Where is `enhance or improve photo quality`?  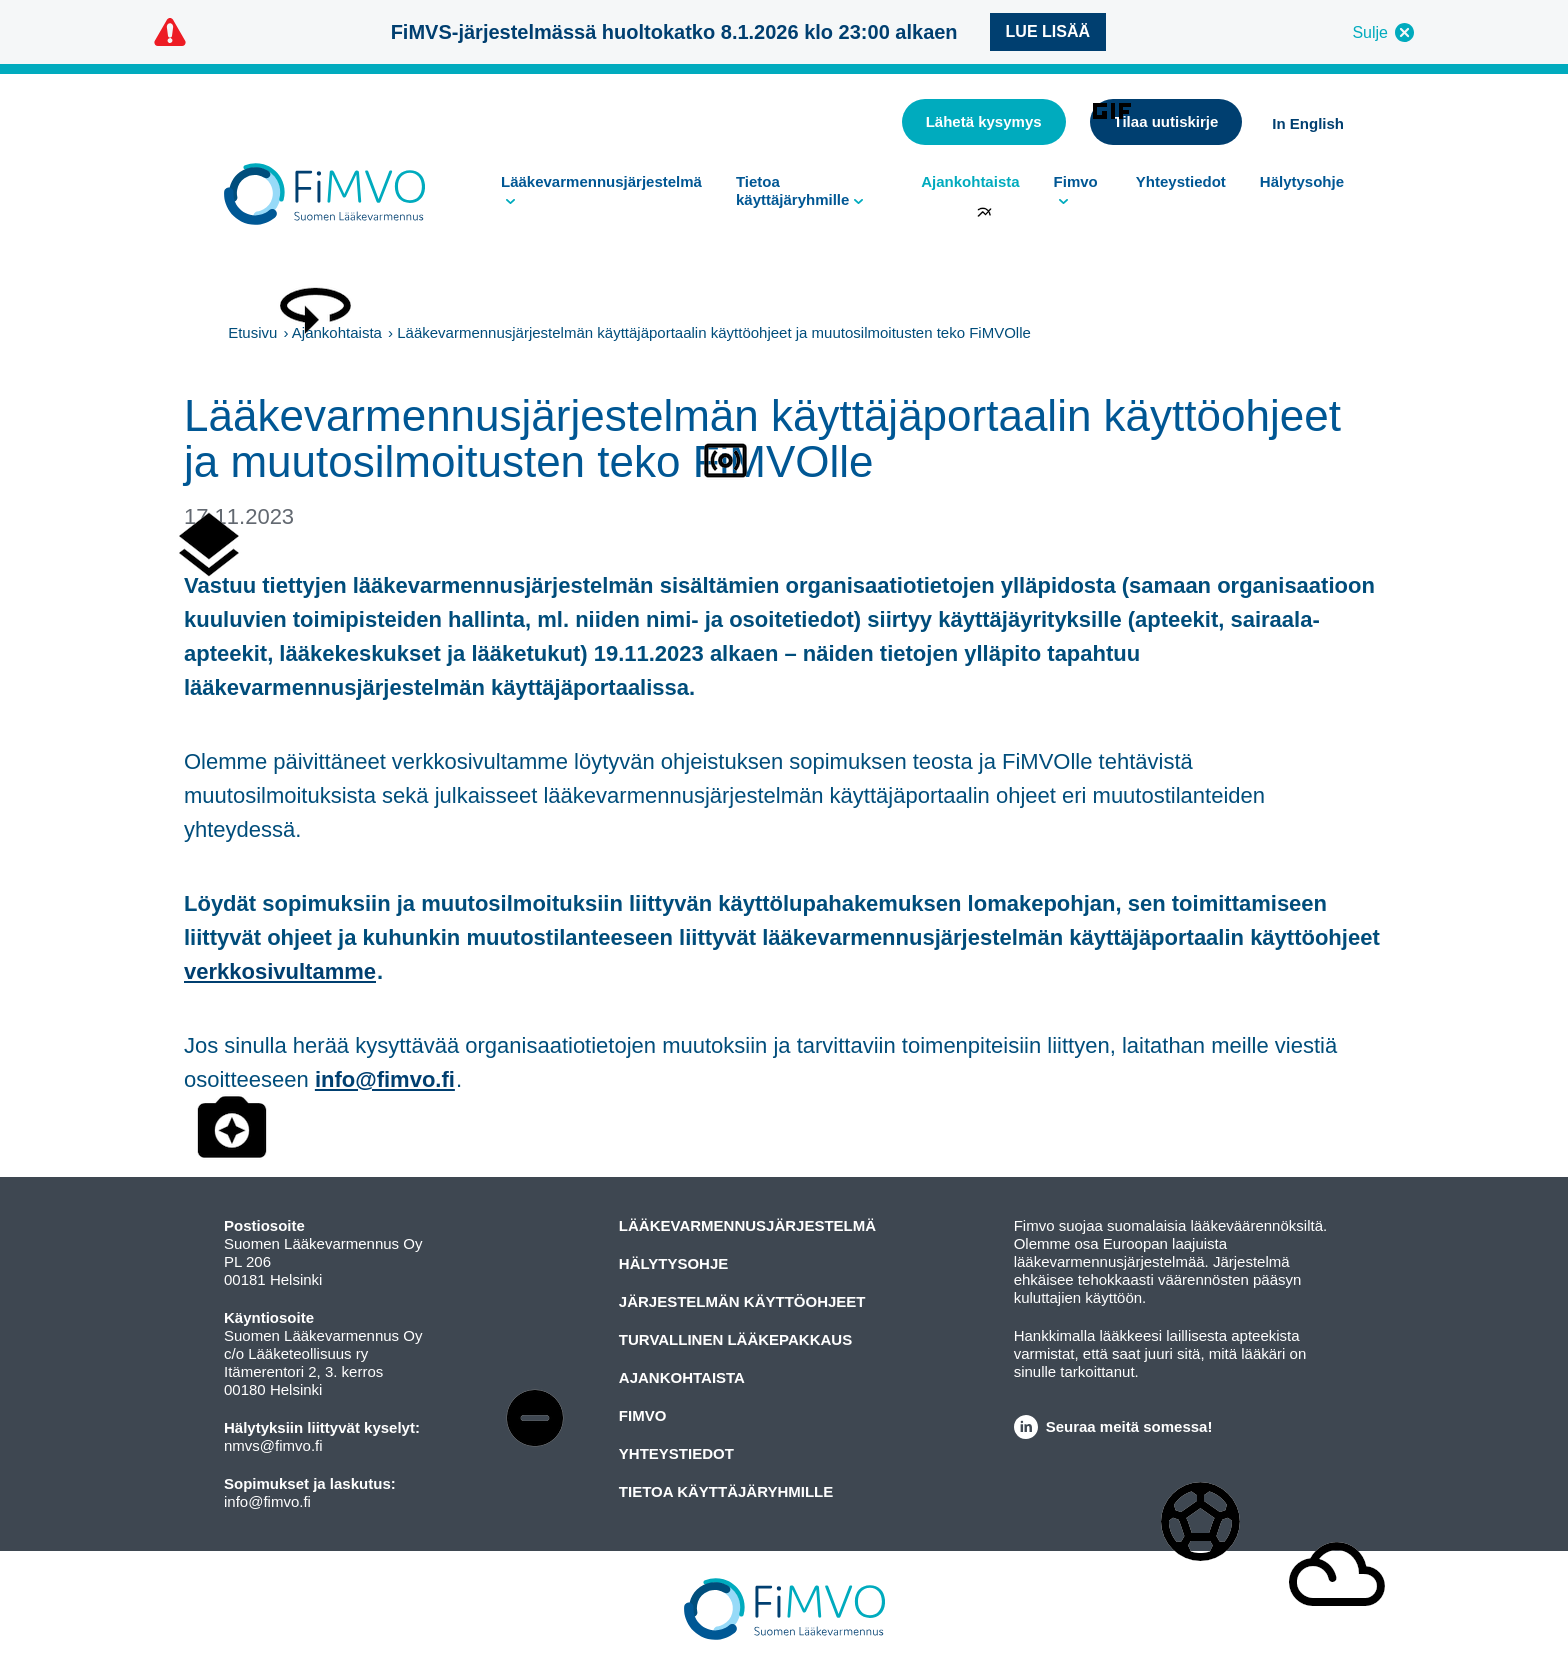
enhance or improve photo quality is located at coordinates (232, 1127).